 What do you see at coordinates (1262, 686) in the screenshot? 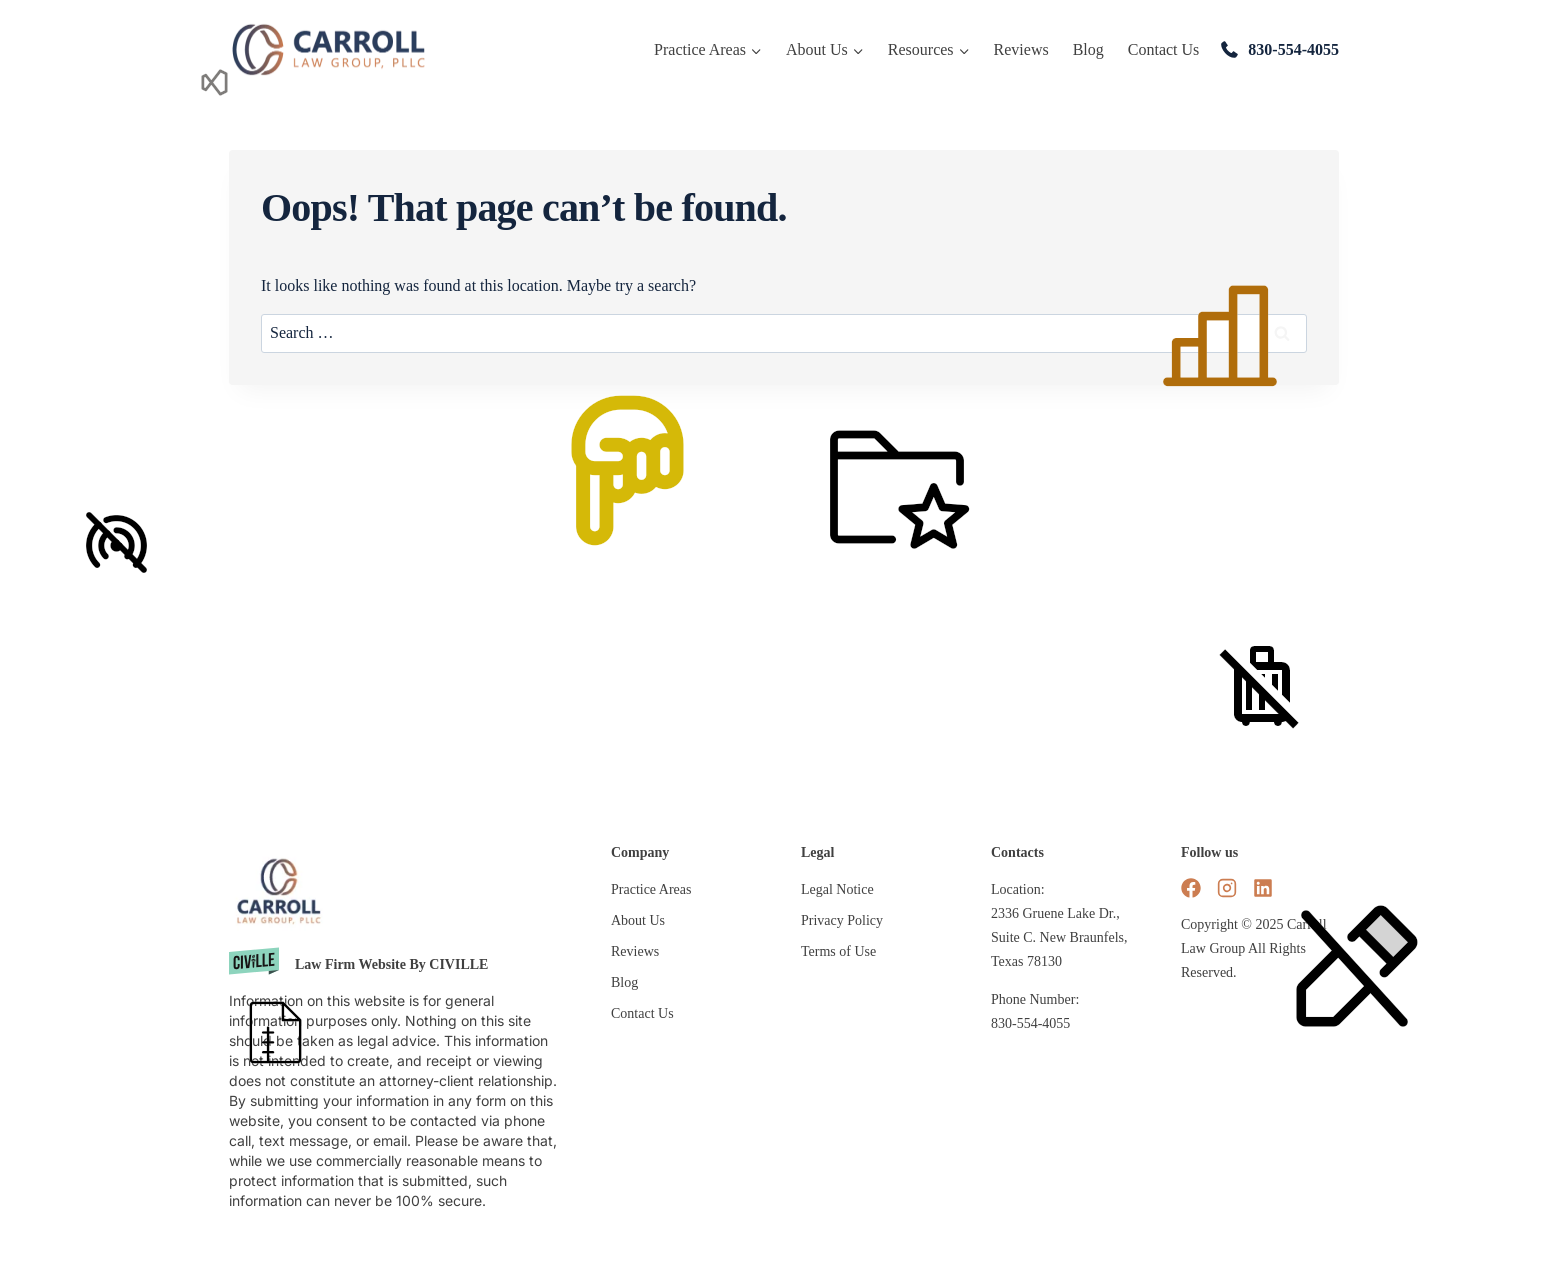
I see `luggage not allowed in this area` at bounding box center [1262, 686].